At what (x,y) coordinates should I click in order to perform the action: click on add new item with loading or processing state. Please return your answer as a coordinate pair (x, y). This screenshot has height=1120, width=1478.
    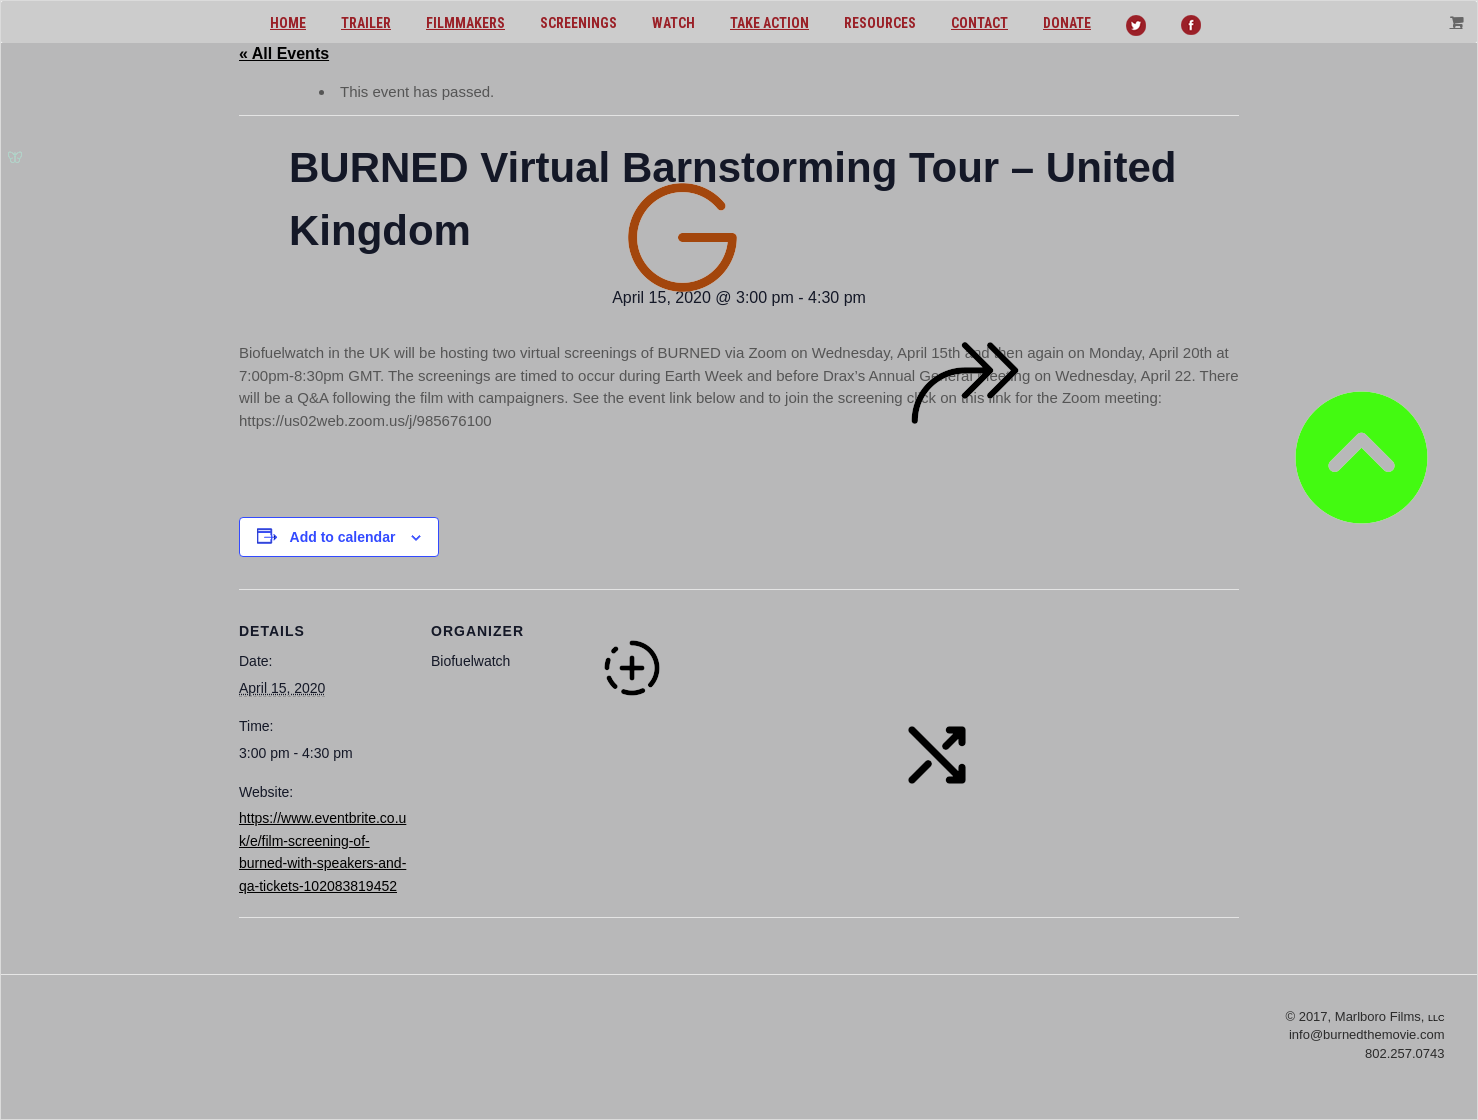
    Looking at the image, I should click on (632, 668).